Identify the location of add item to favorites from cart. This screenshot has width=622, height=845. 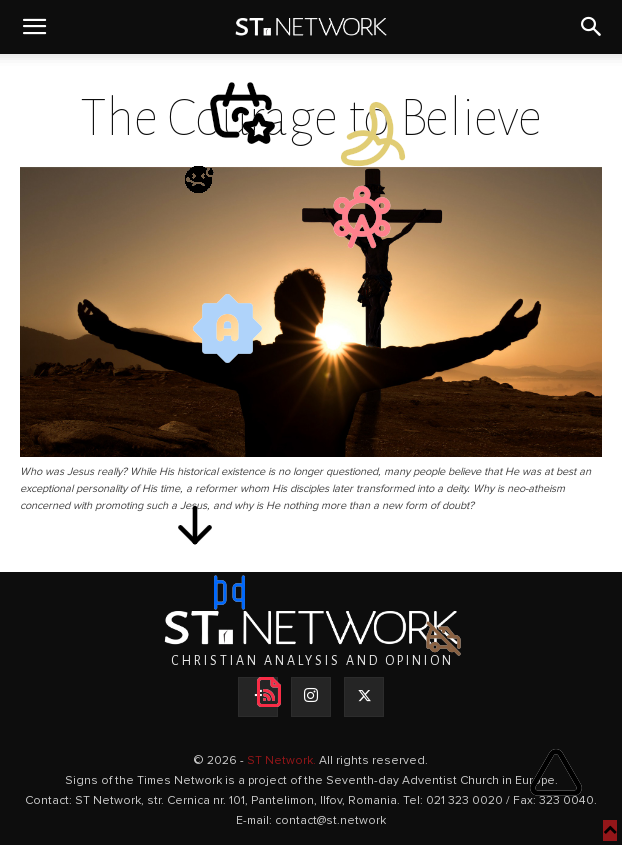
(241, 110).